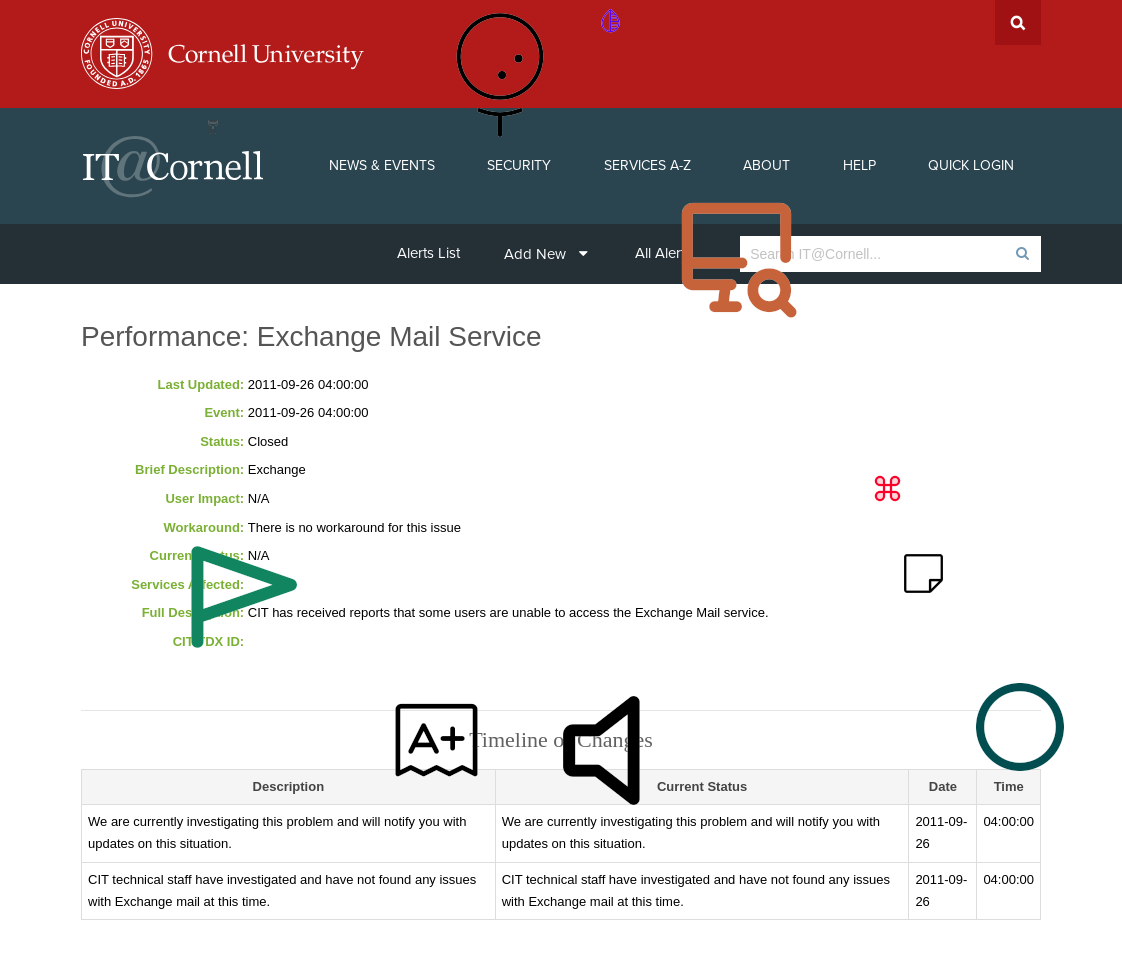 Image resolution: width=1122 pixels, height=968 pixels. I want to click on execute a keyboard command shortcut, so click(887, 488).